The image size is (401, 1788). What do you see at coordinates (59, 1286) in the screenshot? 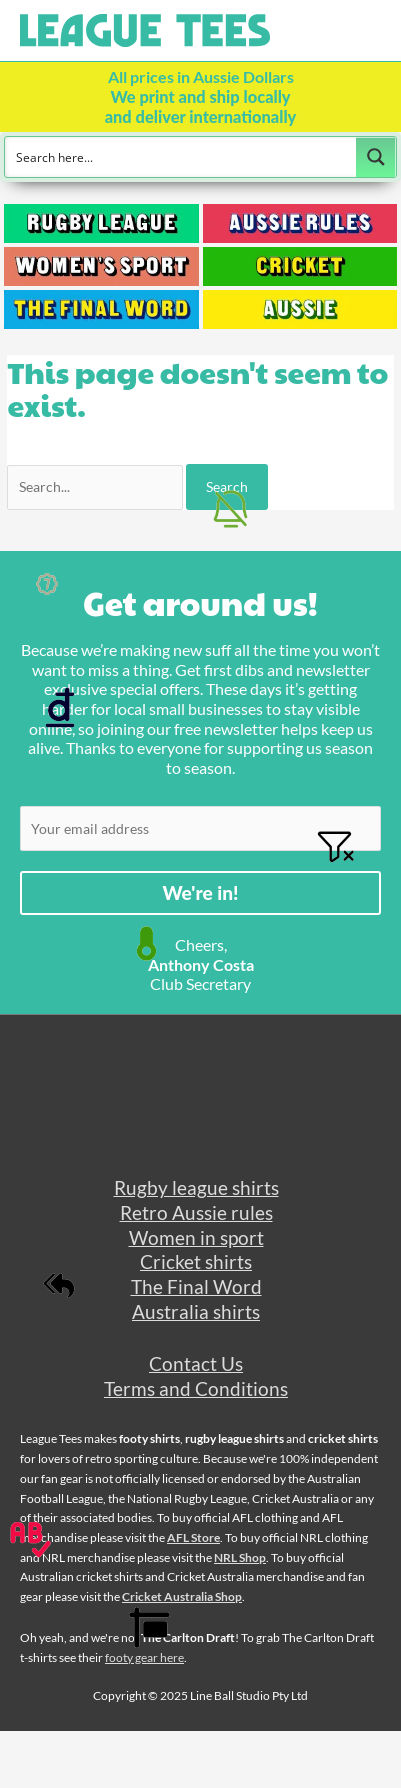
I see `reply all to an email or message` at bounding box center [59, 1286].